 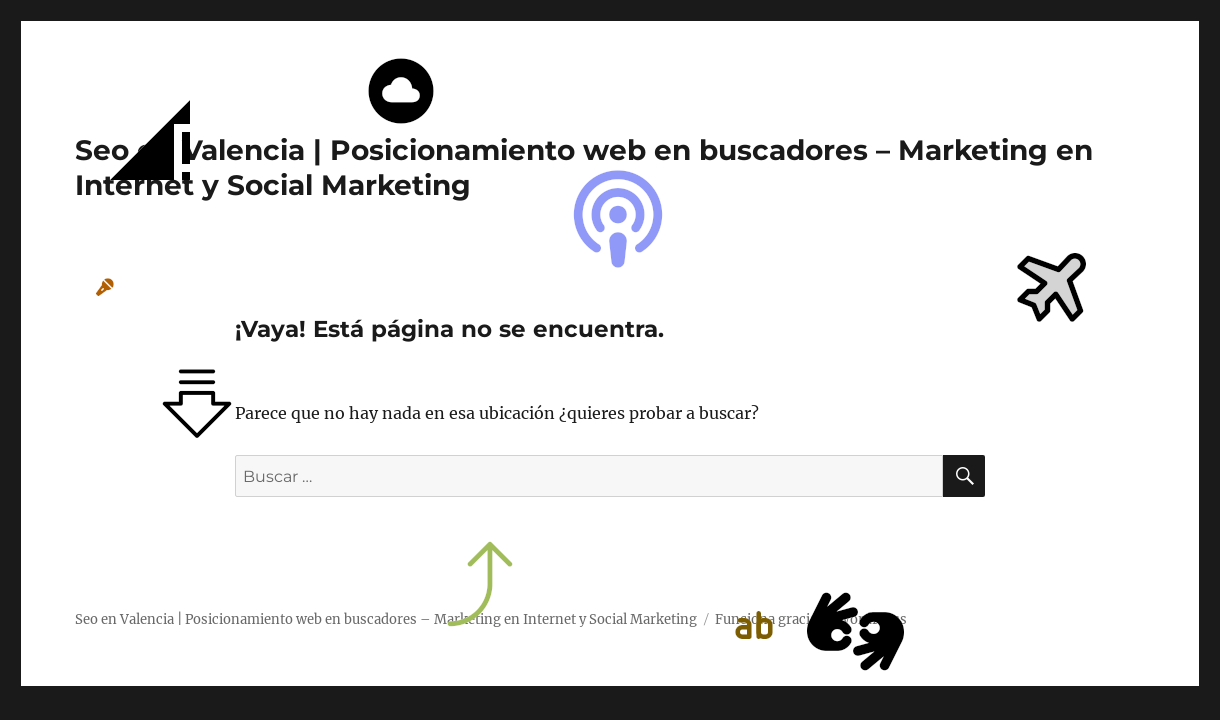 I want to click on access cloud storage, so click(x=401, y=91).